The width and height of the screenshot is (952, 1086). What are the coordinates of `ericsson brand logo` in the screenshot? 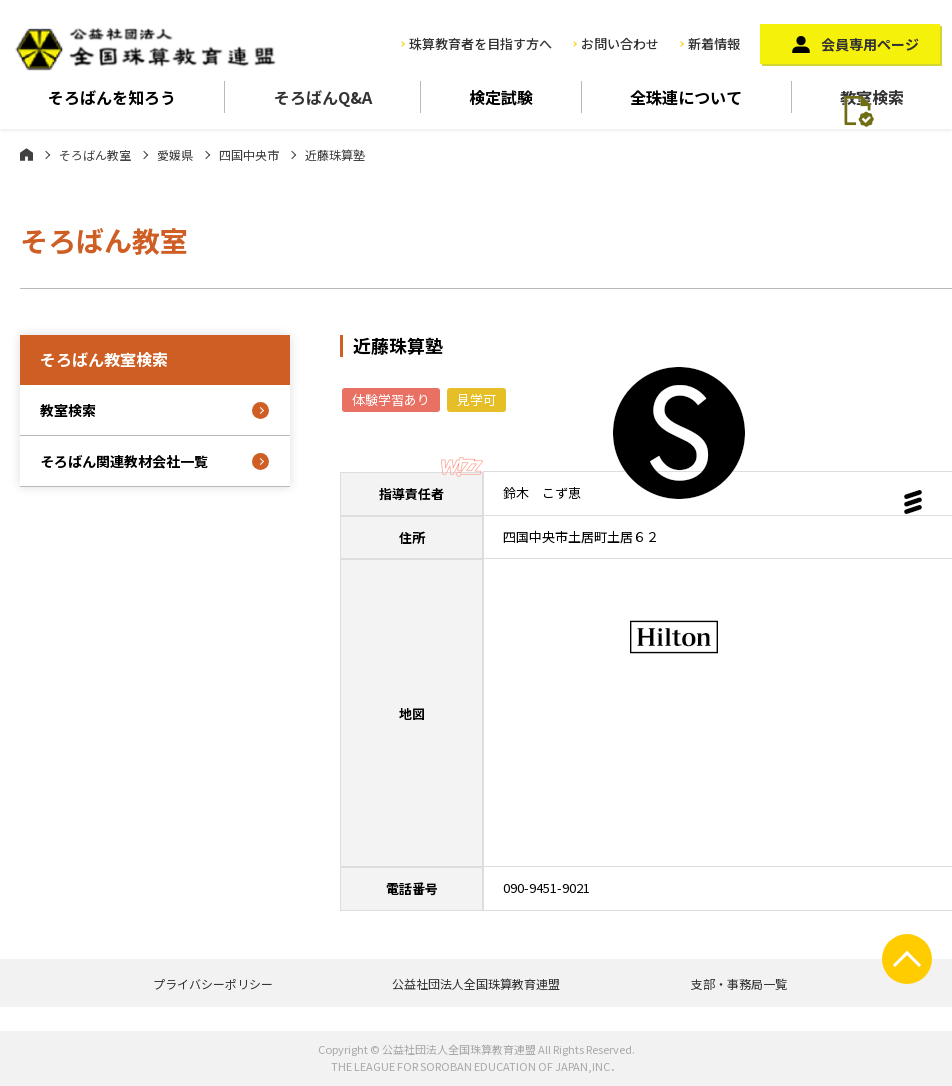 It's located at (913, 502).